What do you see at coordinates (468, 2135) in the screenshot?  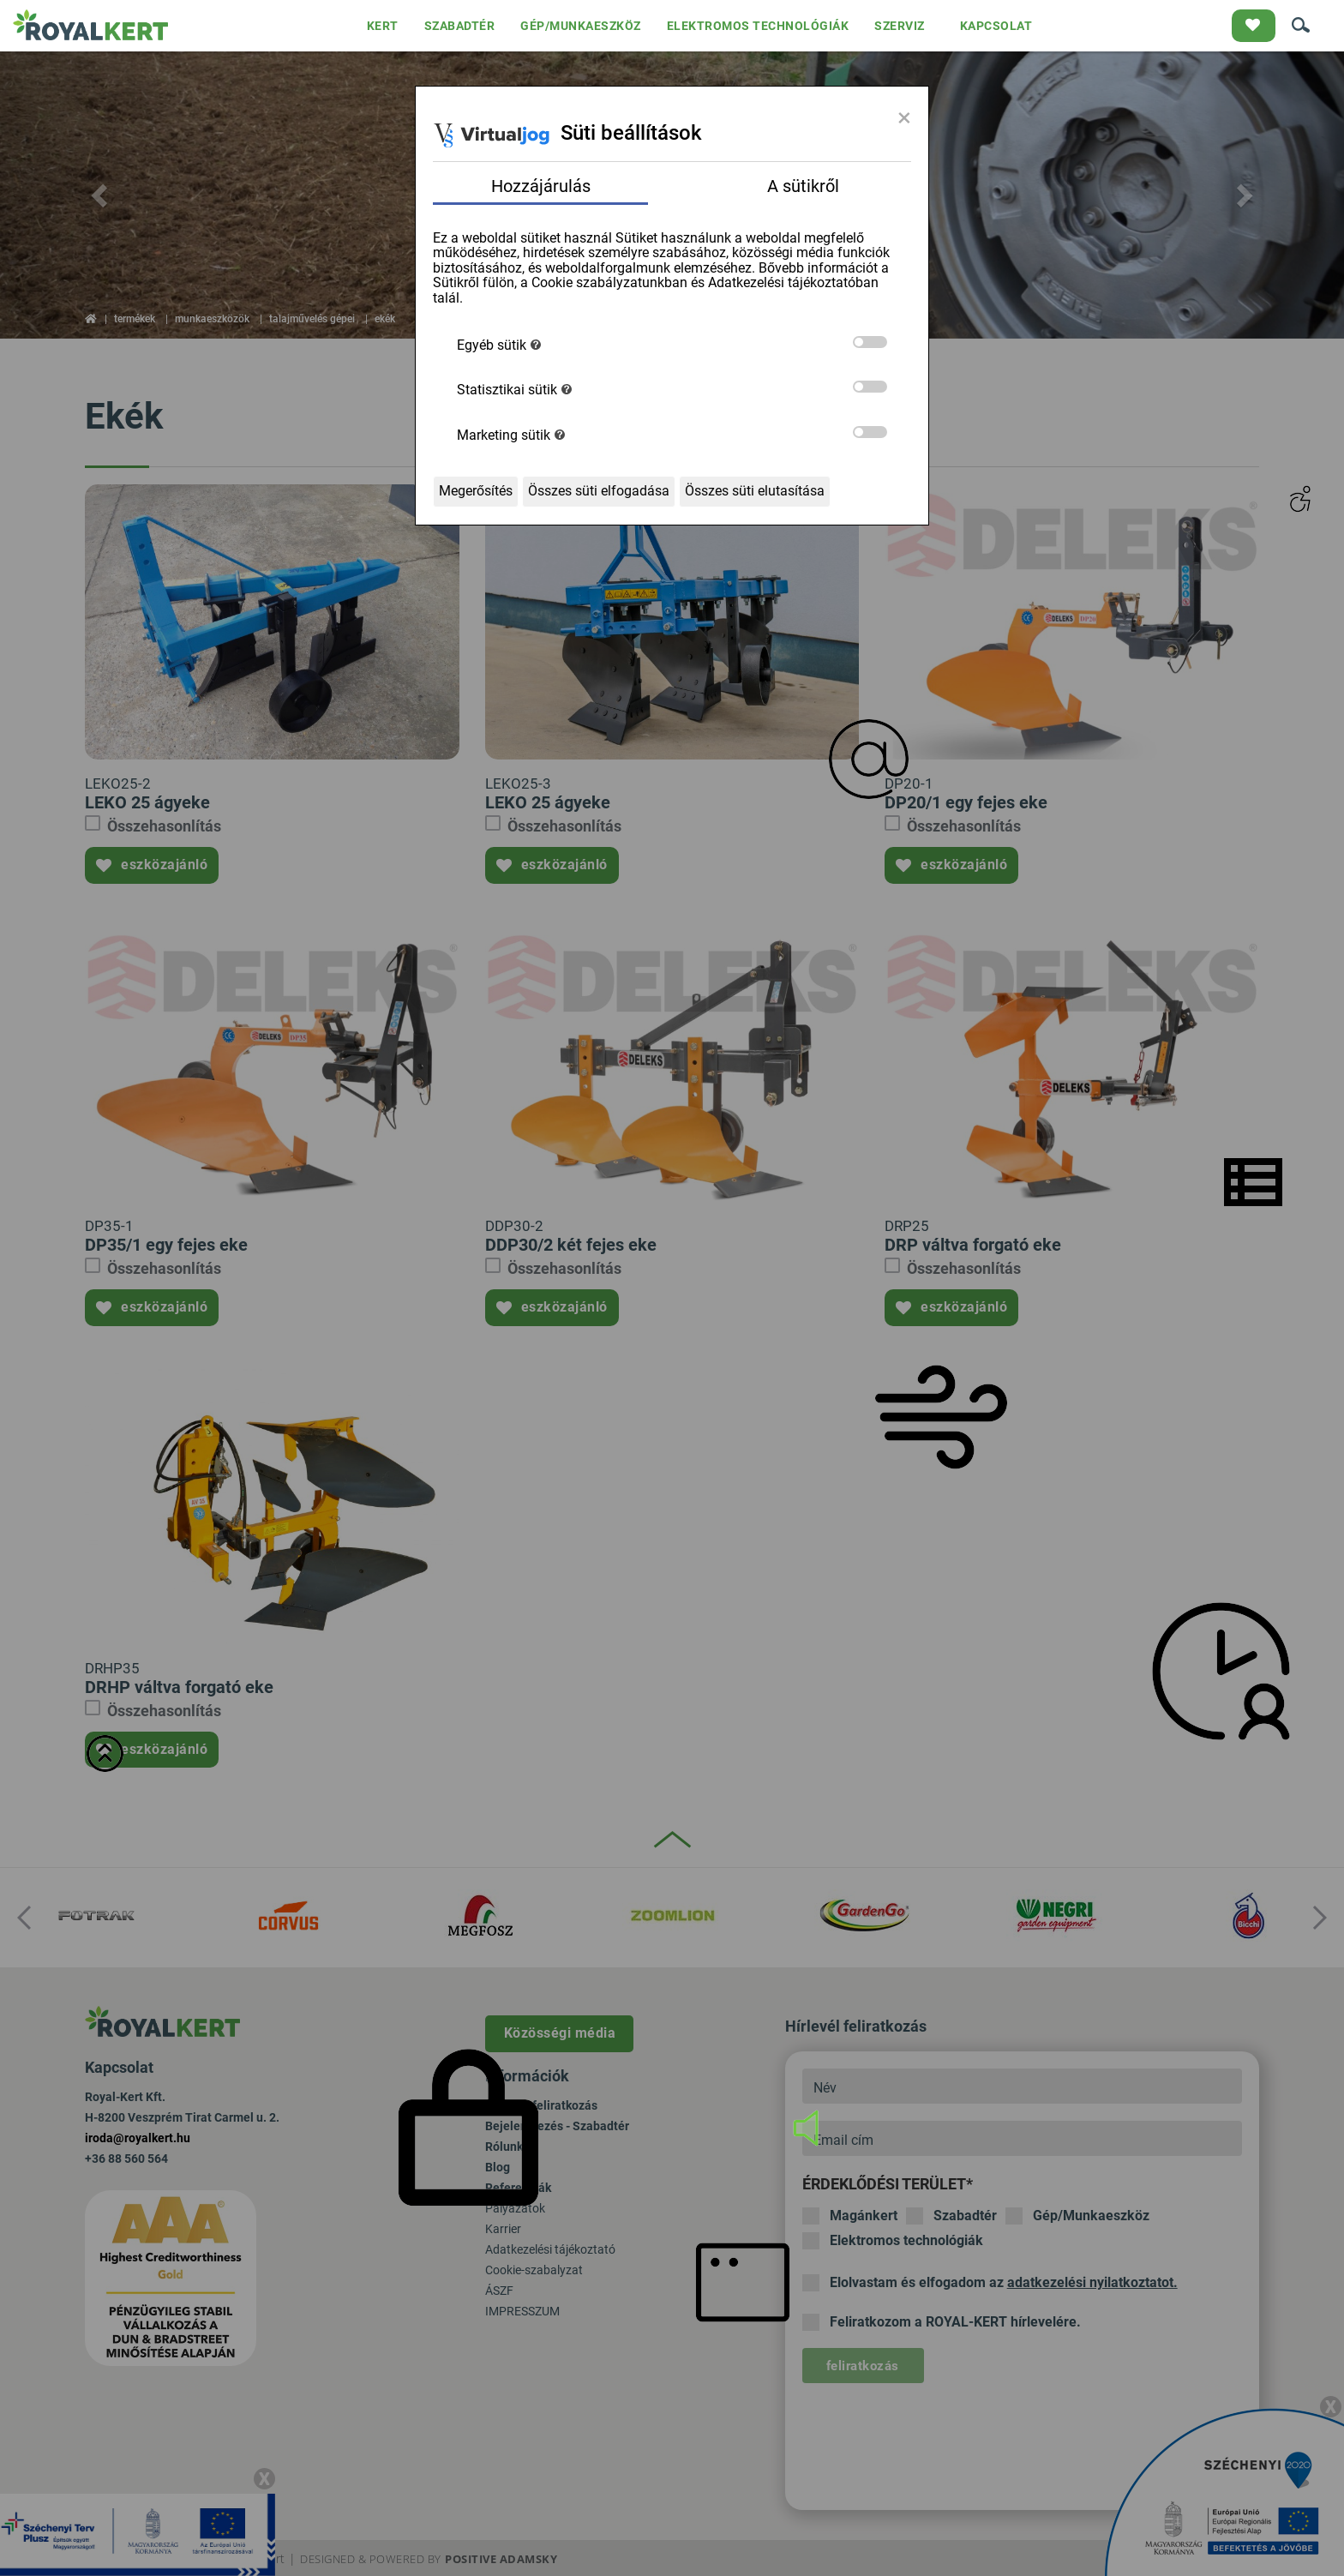 I see `lock or secure this item` at bounding box center [468, 2135].